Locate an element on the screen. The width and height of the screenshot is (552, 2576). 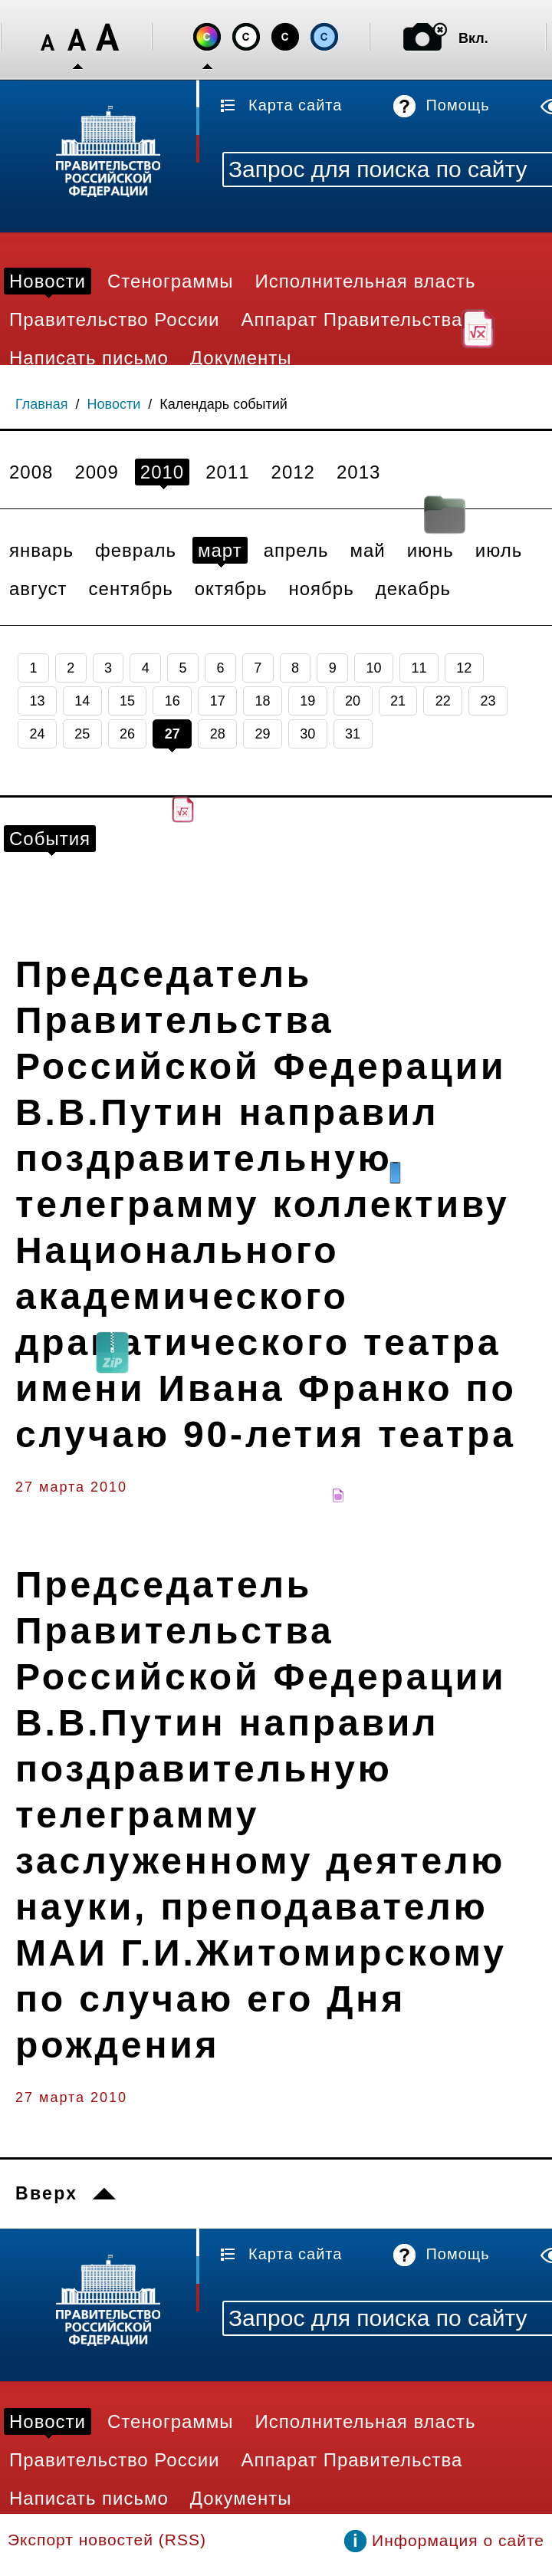
drop files here to add to folder is located at coordinates (445, 515).